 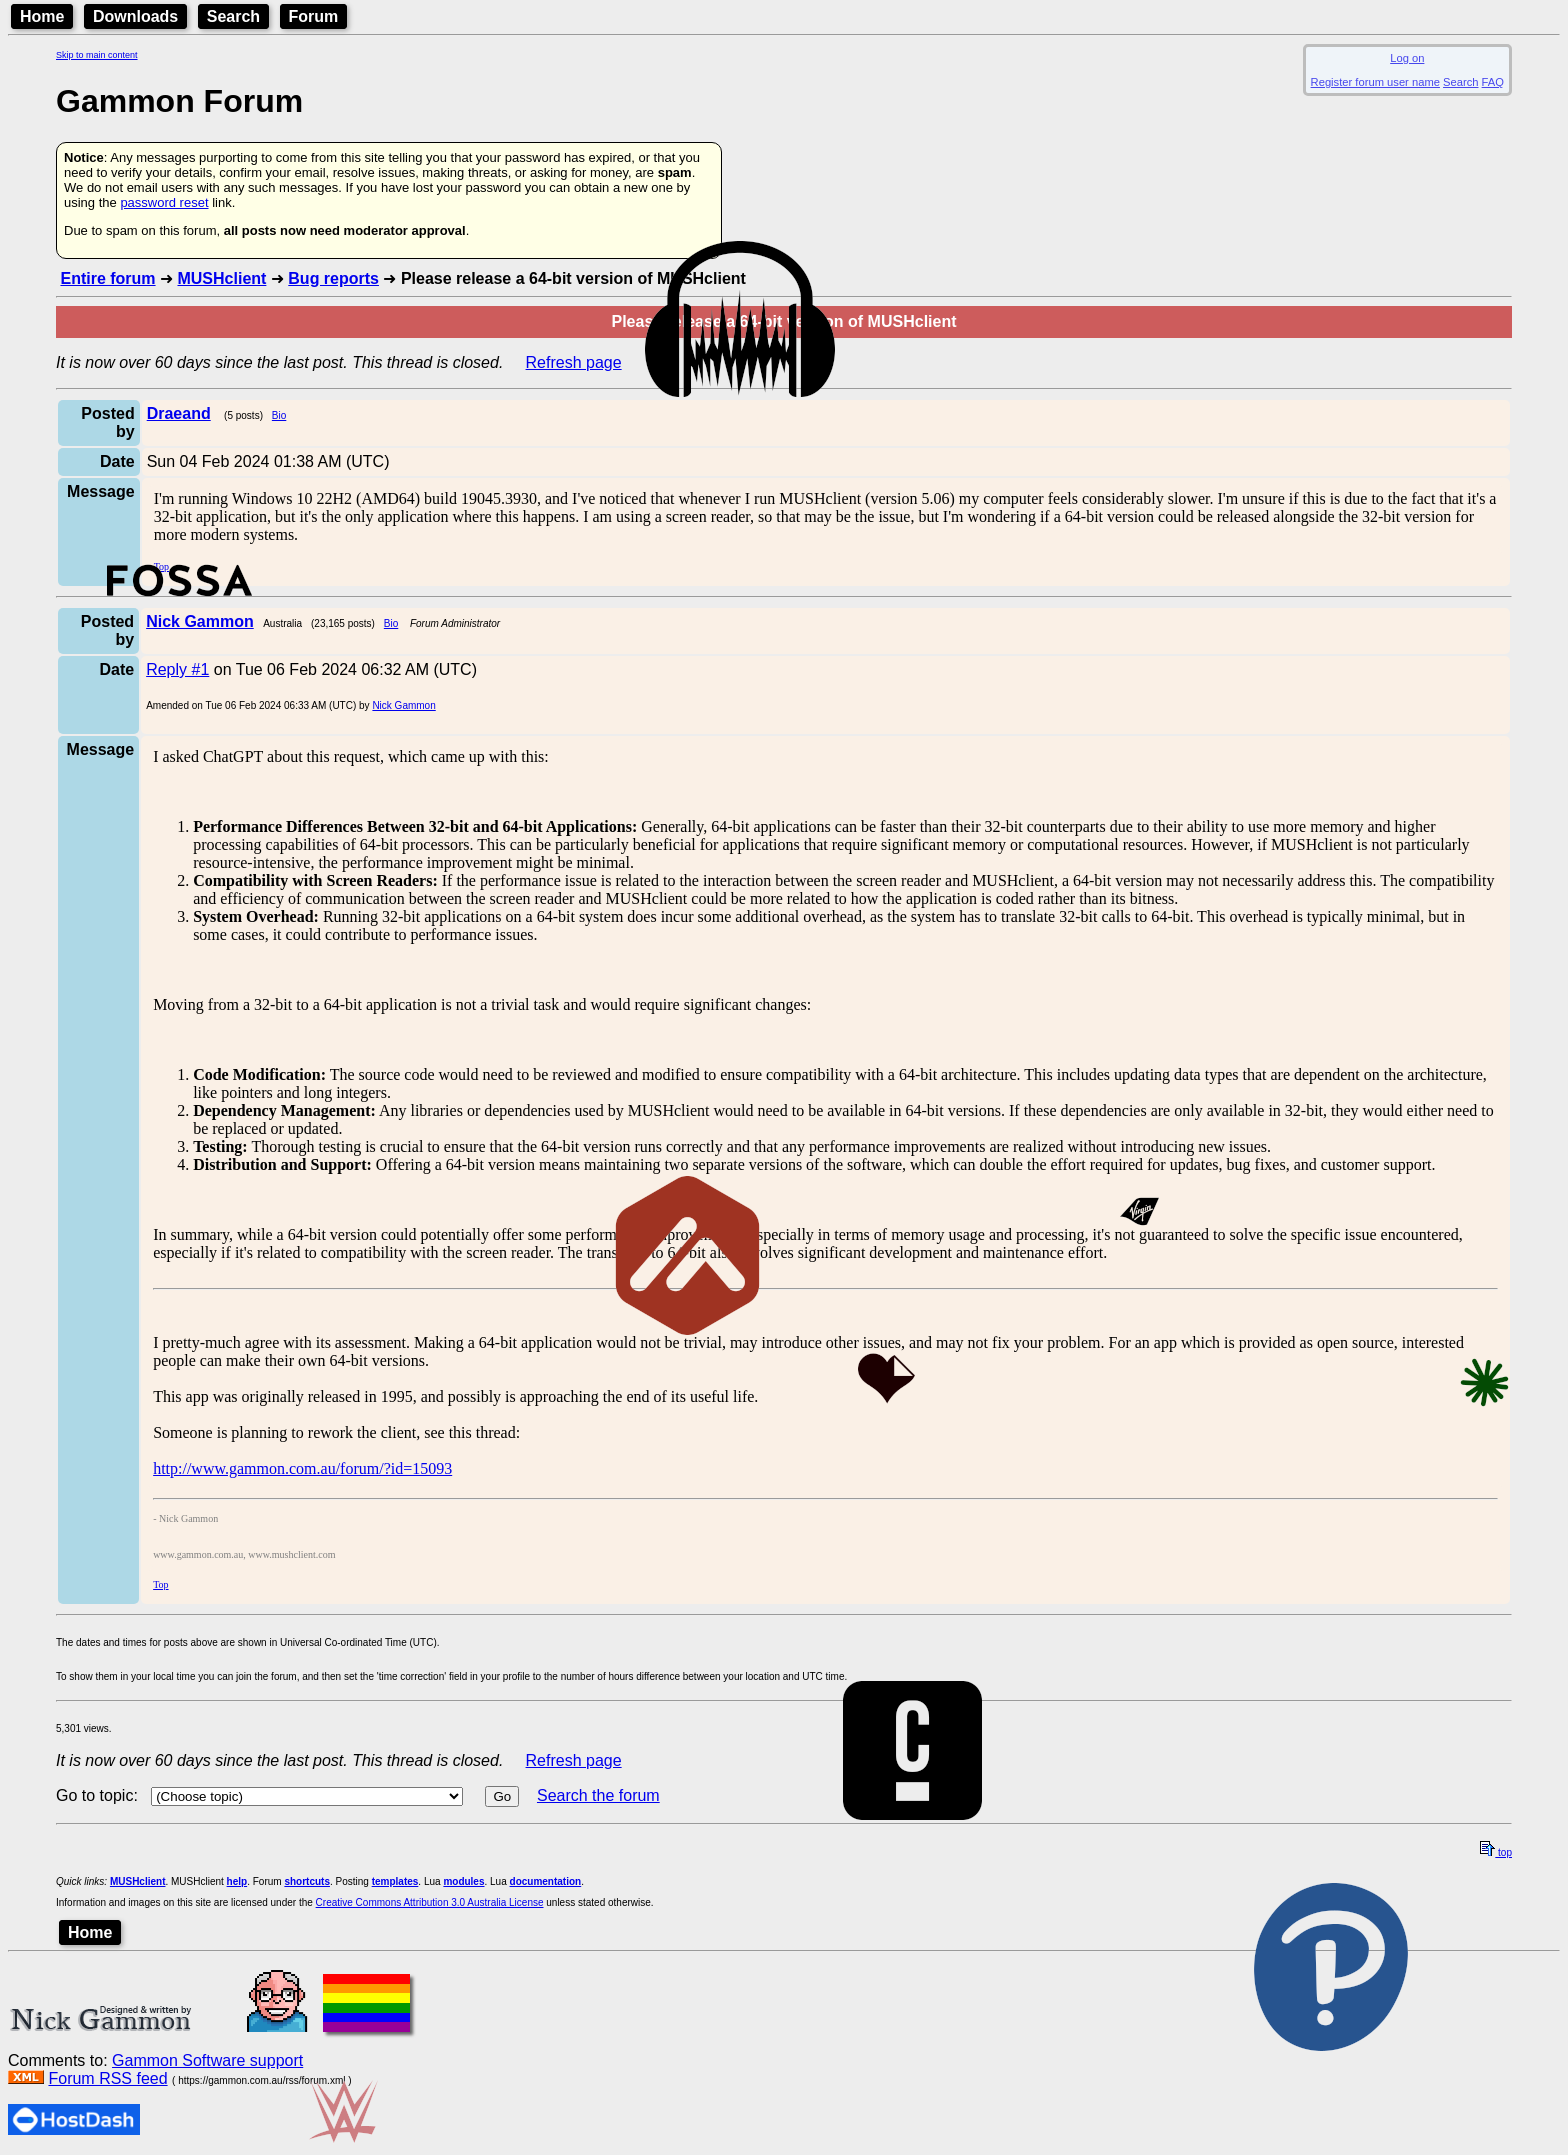 What do you see at coordinates (1484, 1382) in the screenshot?
I see `open the Claude AI assistant` at bounding box center [1484, 1382].